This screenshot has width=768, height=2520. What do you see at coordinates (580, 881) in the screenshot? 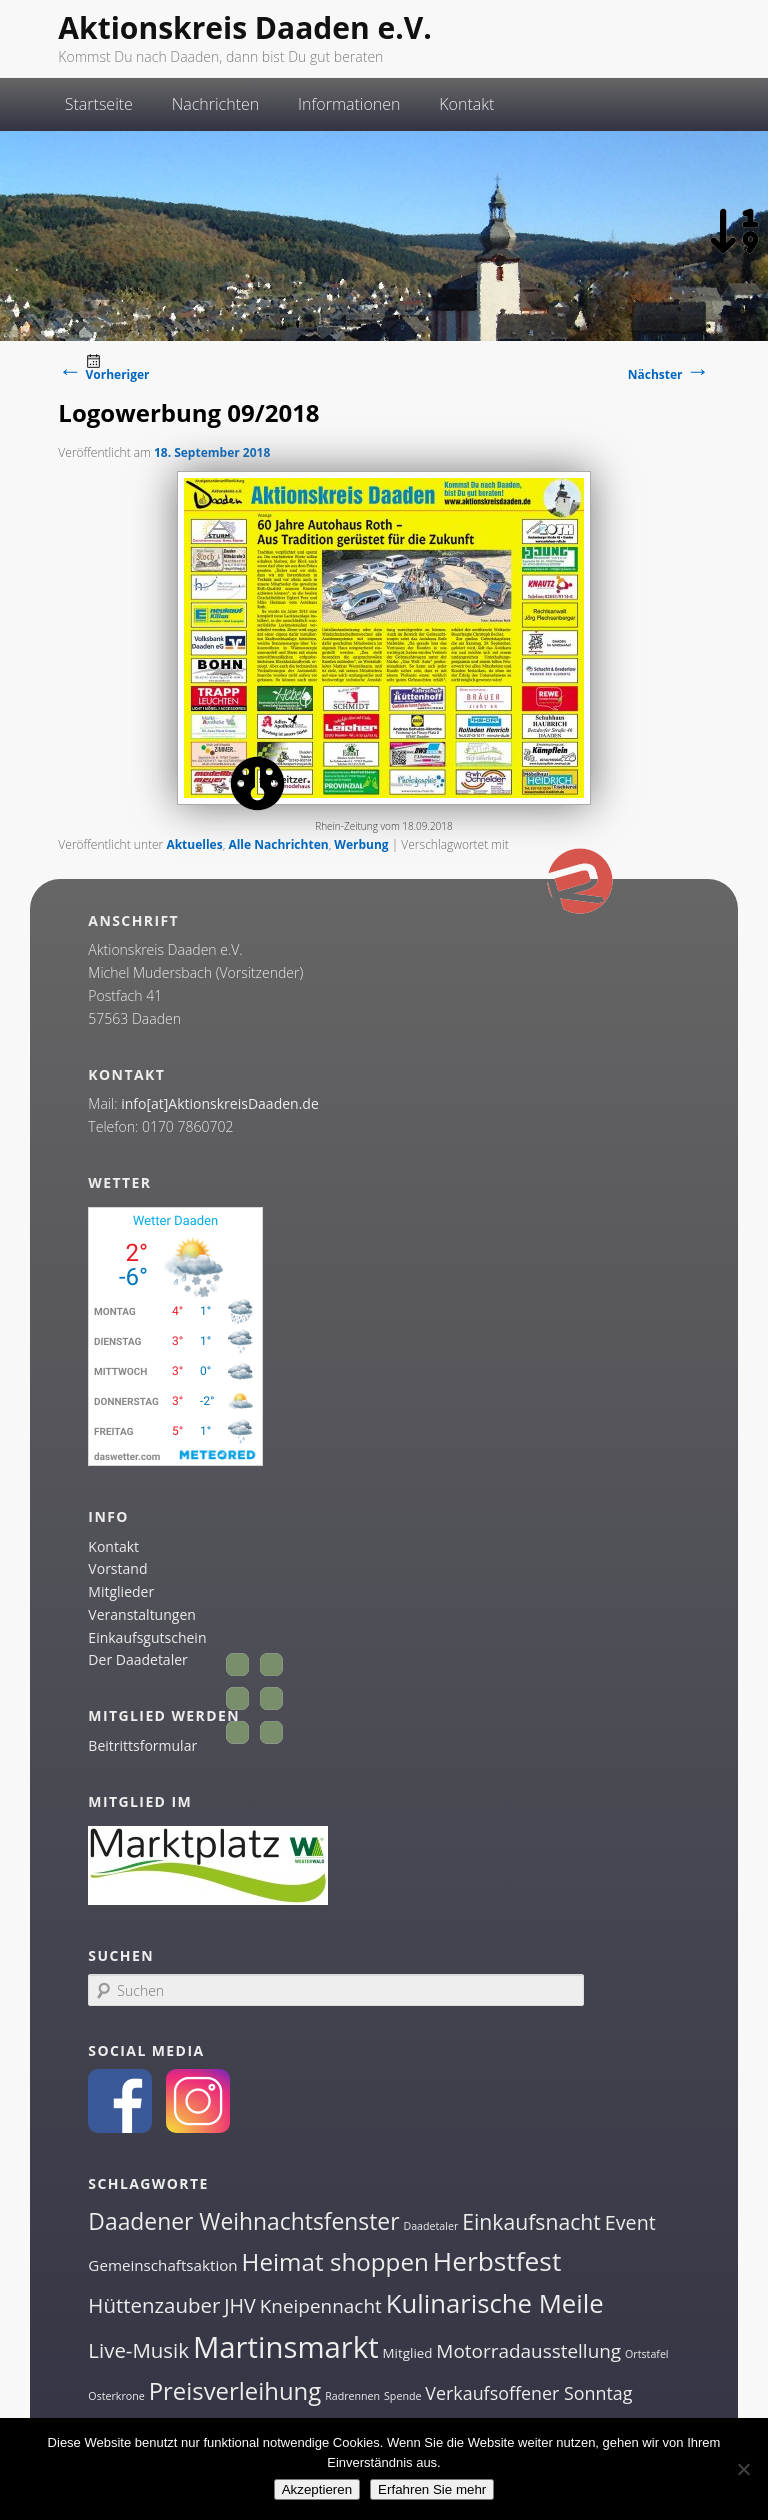
I see `resolving brand logo` at bounding box center [580, 881].